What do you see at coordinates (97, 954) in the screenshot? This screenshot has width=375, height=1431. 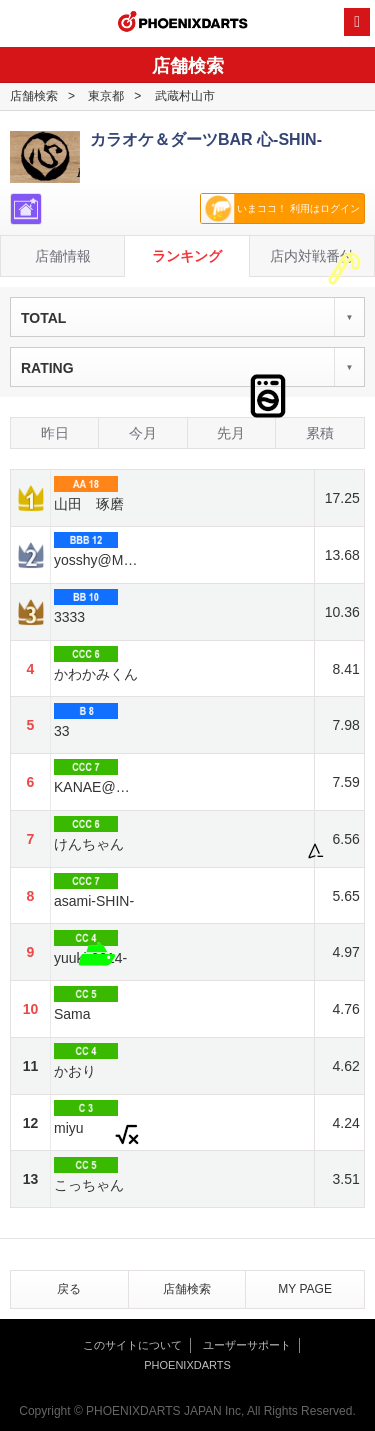 I see `select ferry as transportation mode` at bounding box center [97, 954].